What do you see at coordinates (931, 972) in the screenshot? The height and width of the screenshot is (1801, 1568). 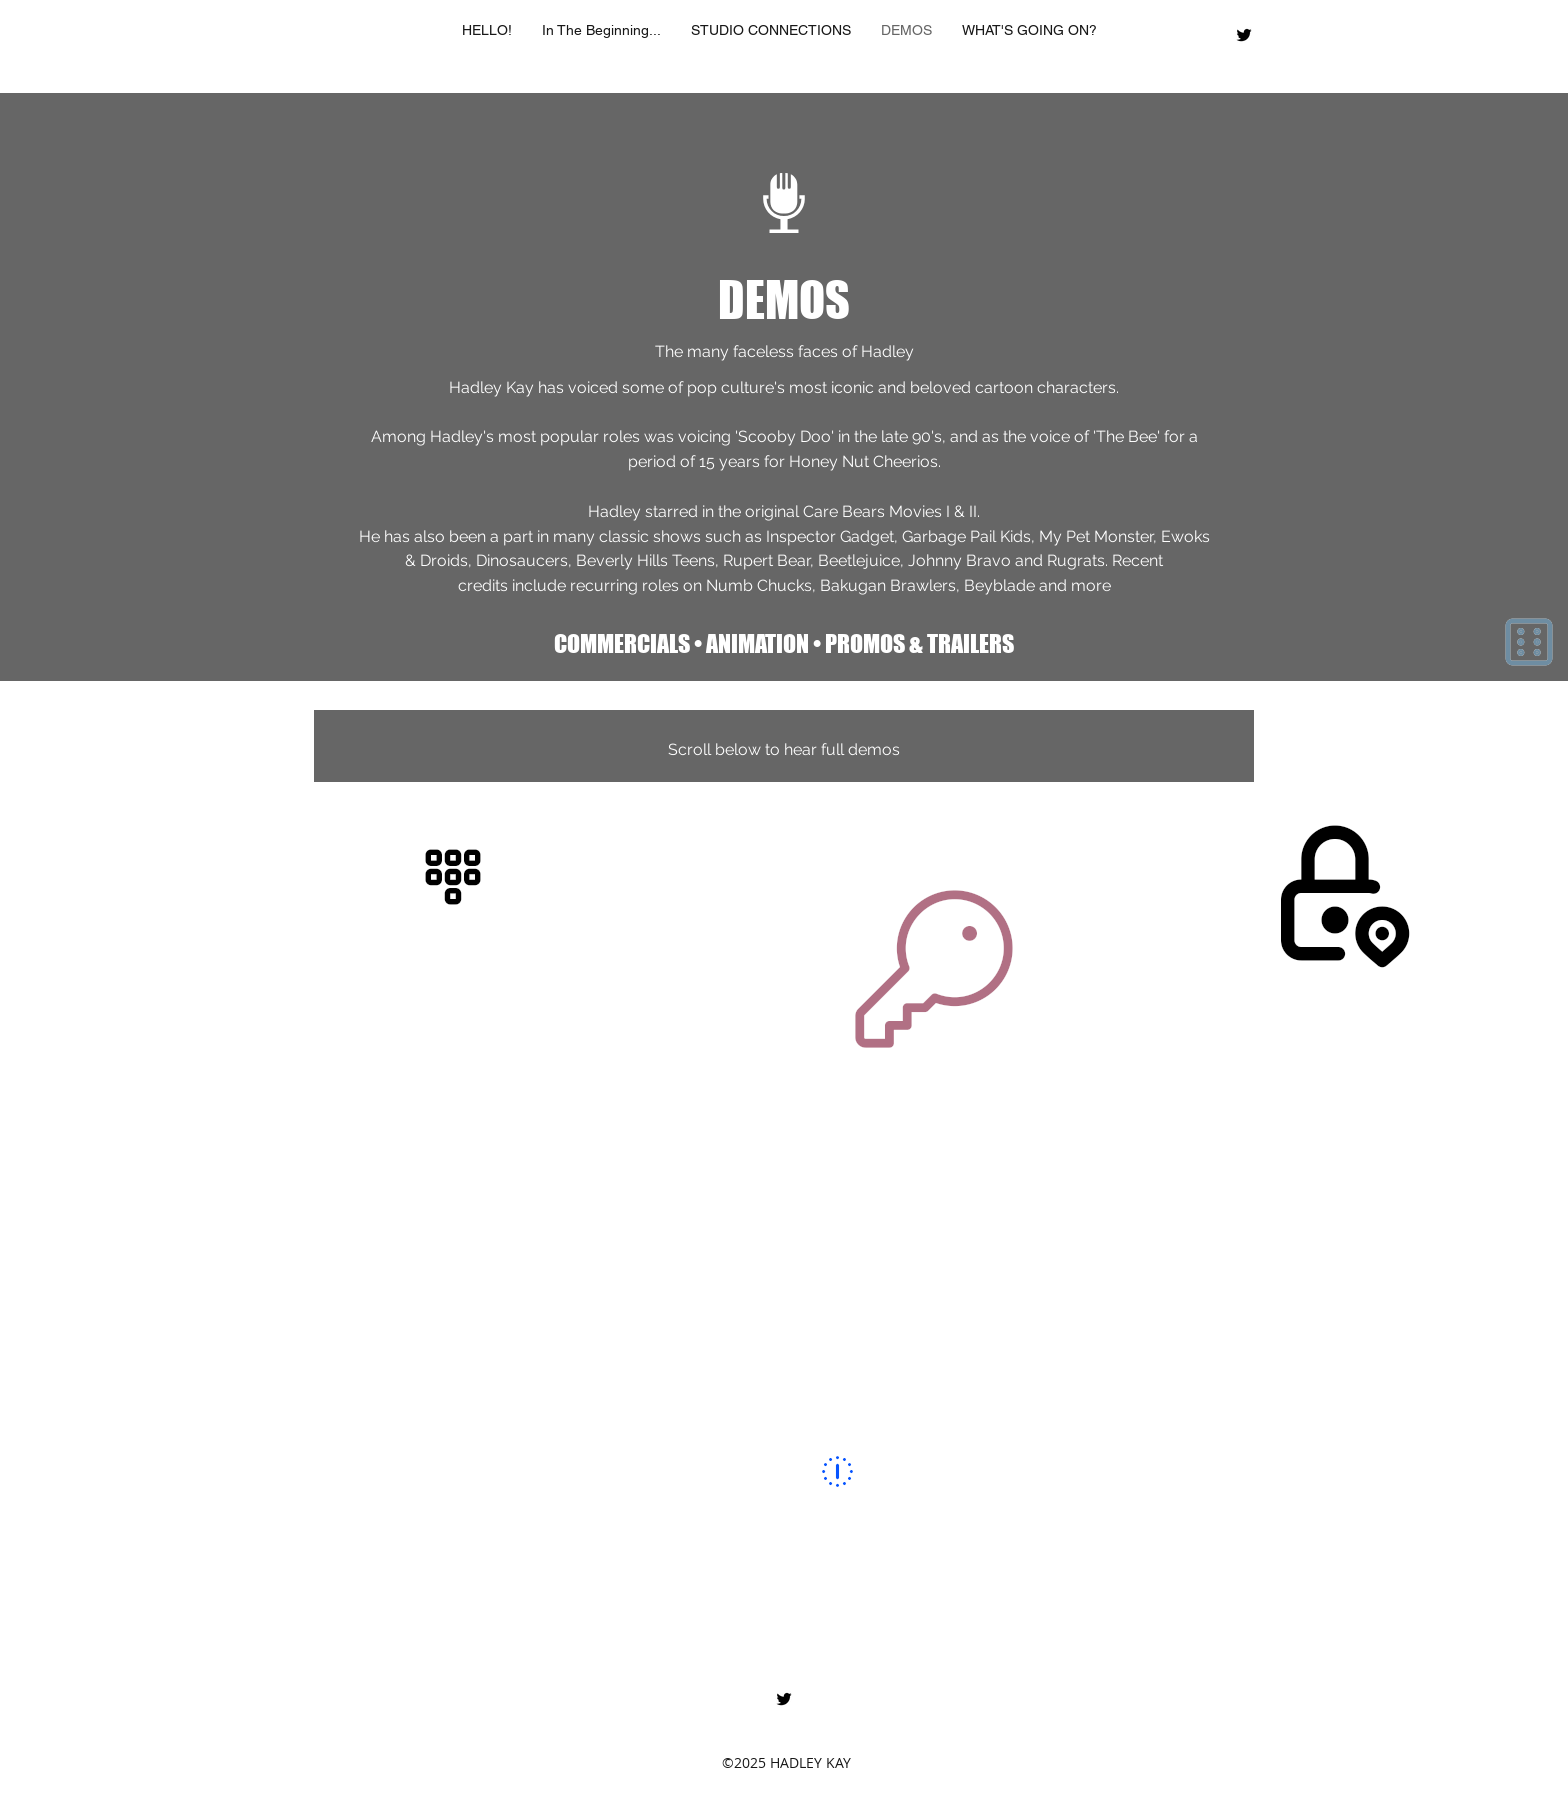 I see `access security or password settings` at bounding box center [931, 972].